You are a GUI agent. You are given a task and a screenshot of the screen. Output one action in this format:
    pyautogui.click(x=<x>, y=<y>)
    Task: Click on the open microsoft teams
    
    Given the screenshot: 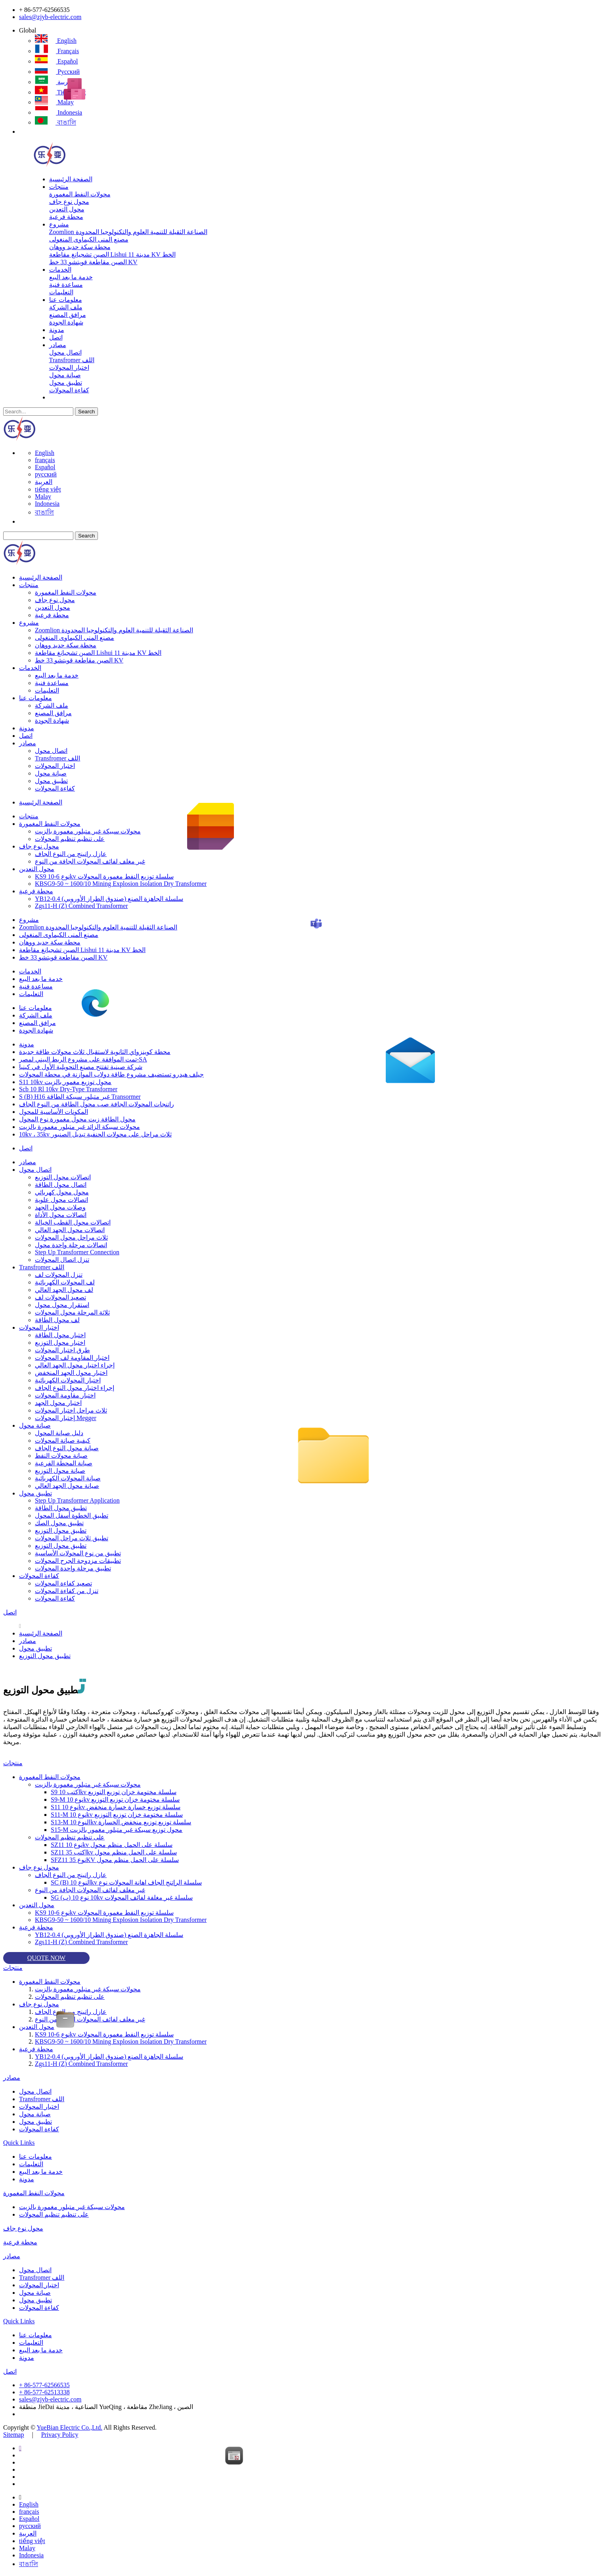 What is the action you would take?
    pyautogui.click(x=316, y=923)
    